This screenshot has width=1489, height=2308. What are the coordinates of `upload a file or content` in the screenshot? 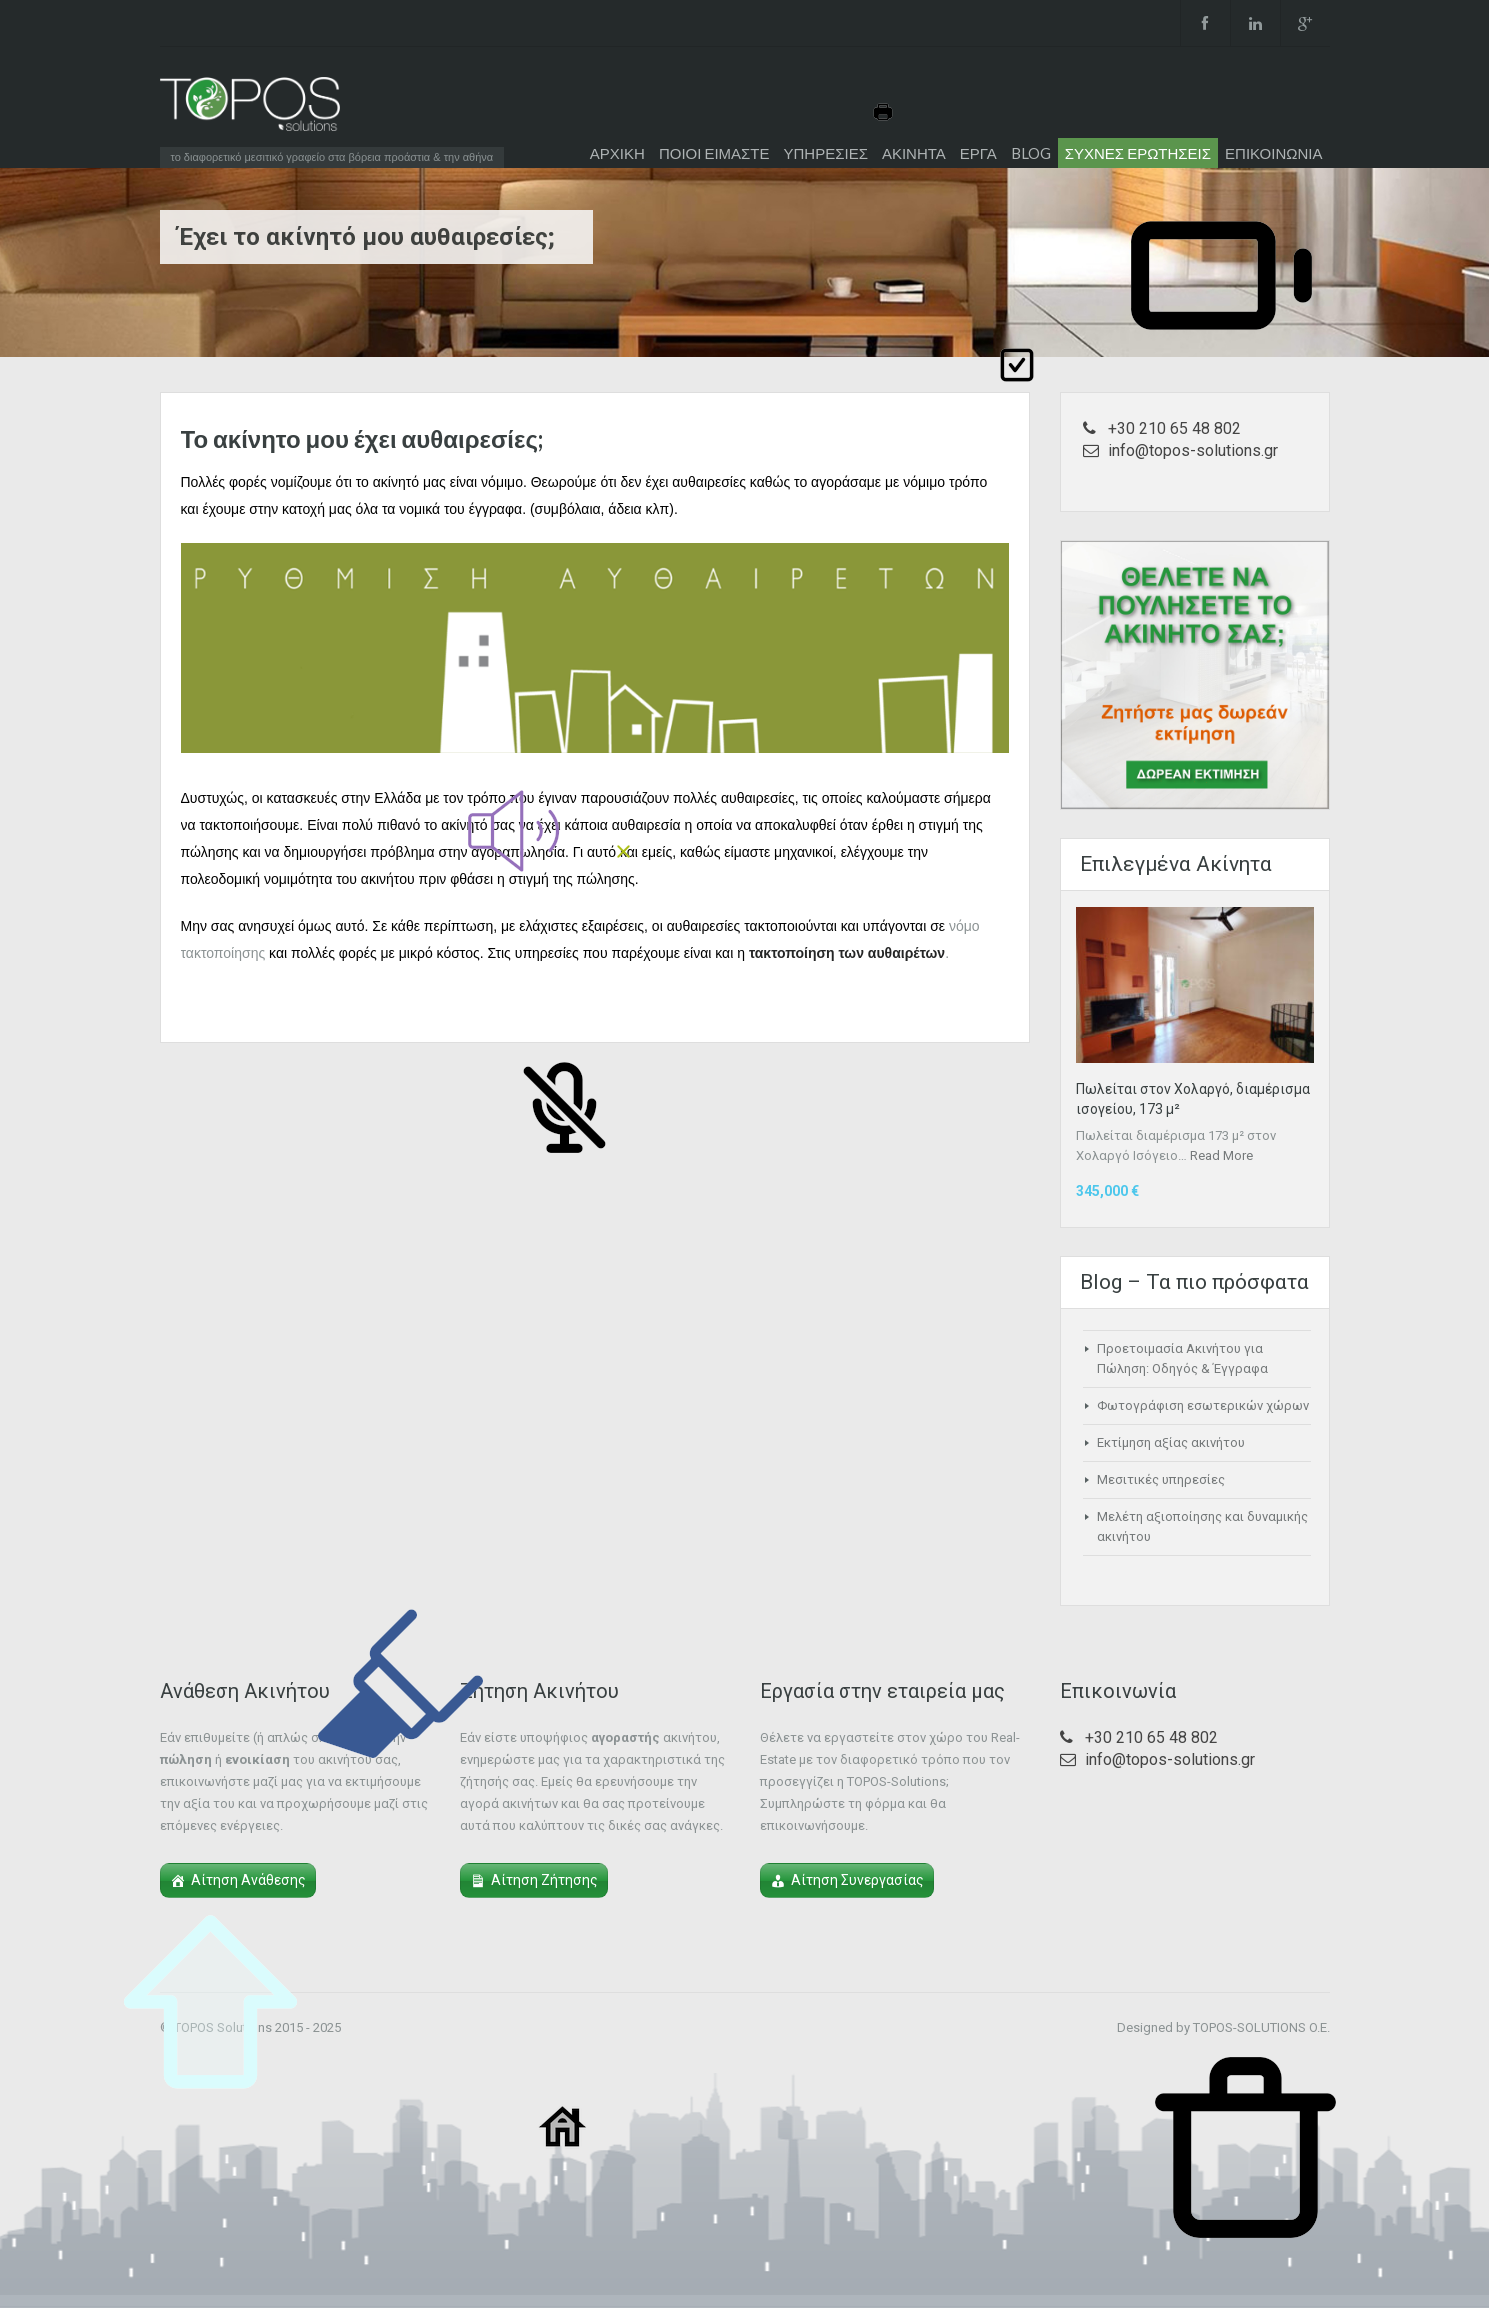 It's located at (210, 2008).